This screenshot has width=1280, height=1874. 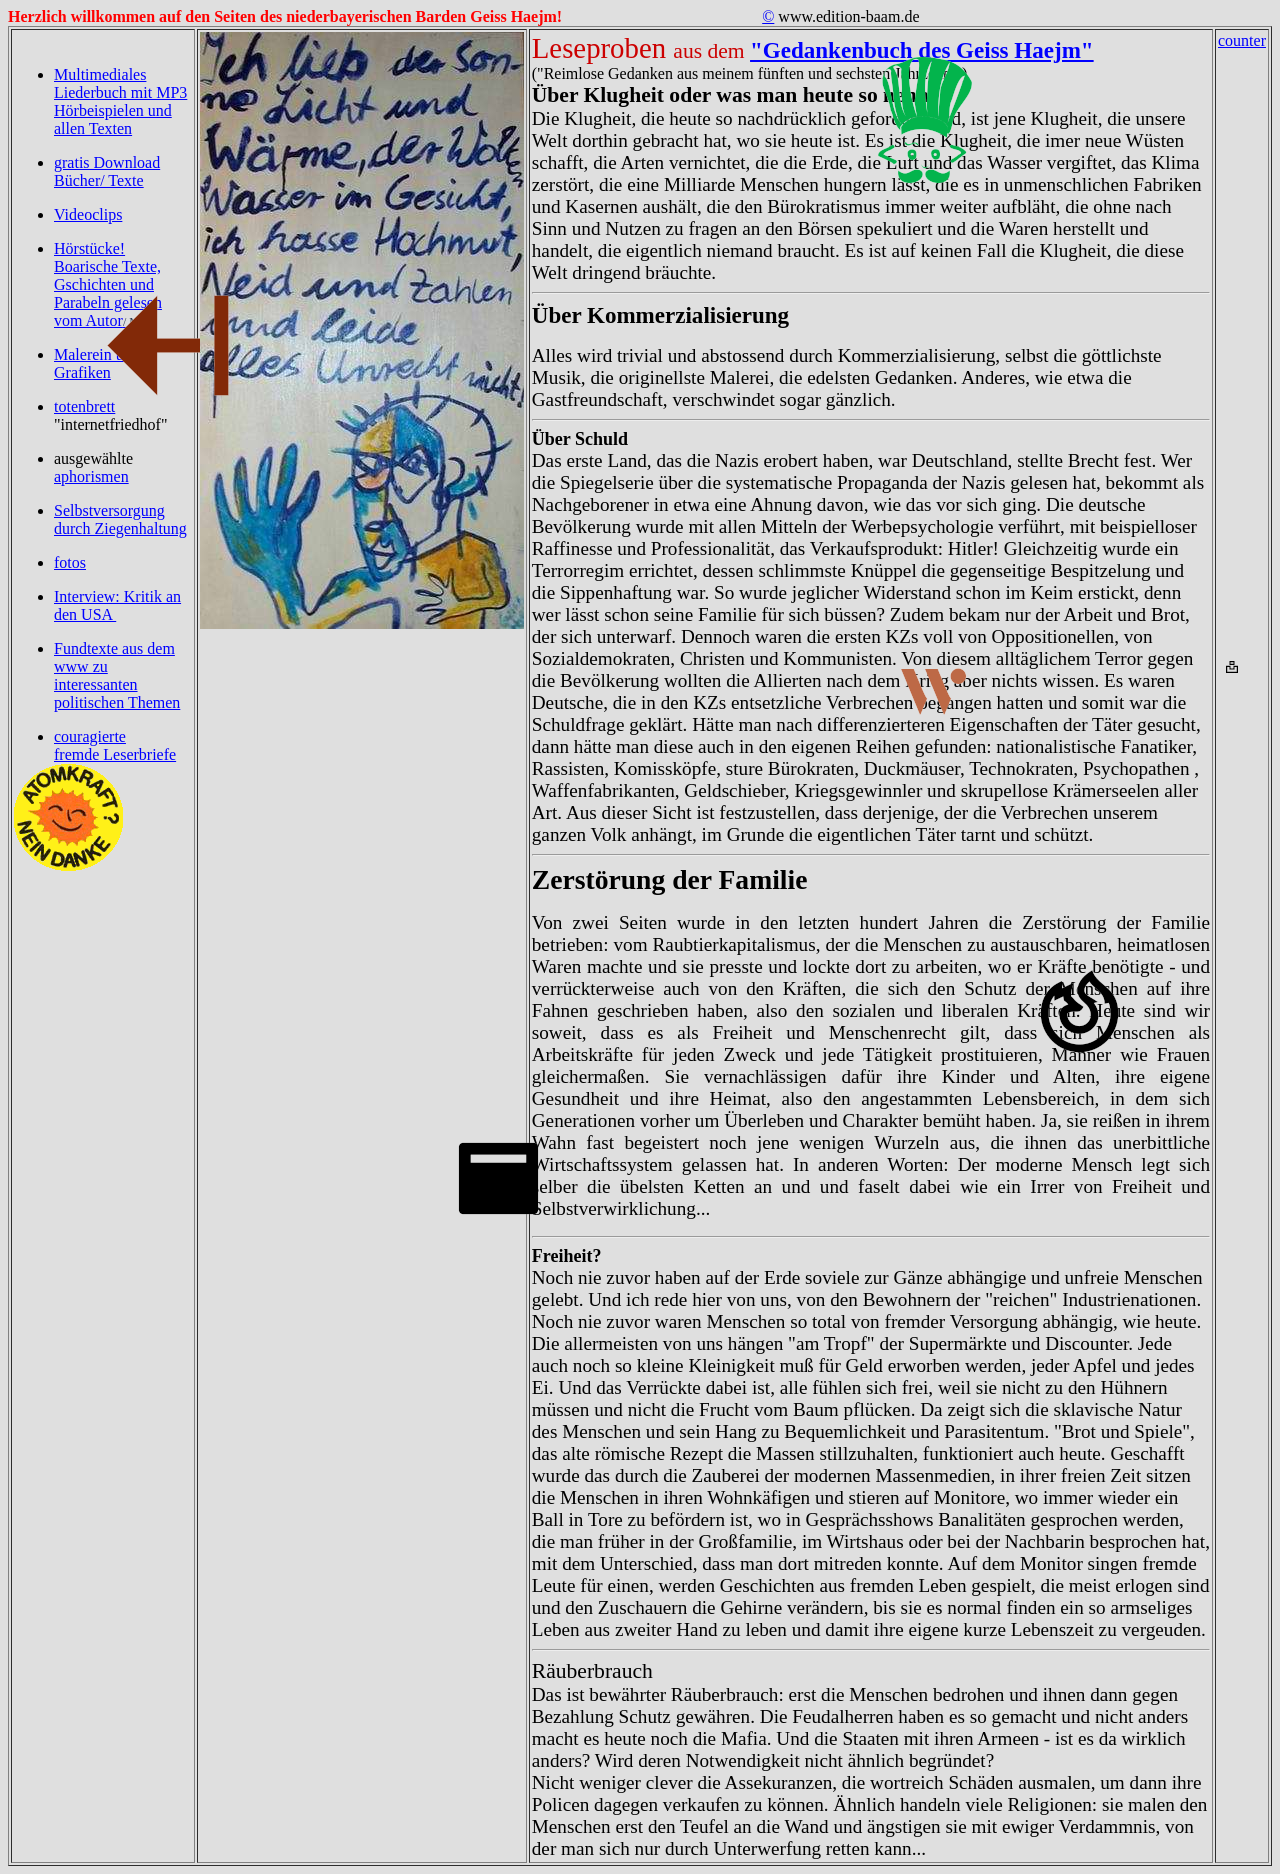 What do you see at coordinates (1232, 667) in the screenshot?
I see `unsplash logo - access free stock photos` at bounding box center [1232, 667].